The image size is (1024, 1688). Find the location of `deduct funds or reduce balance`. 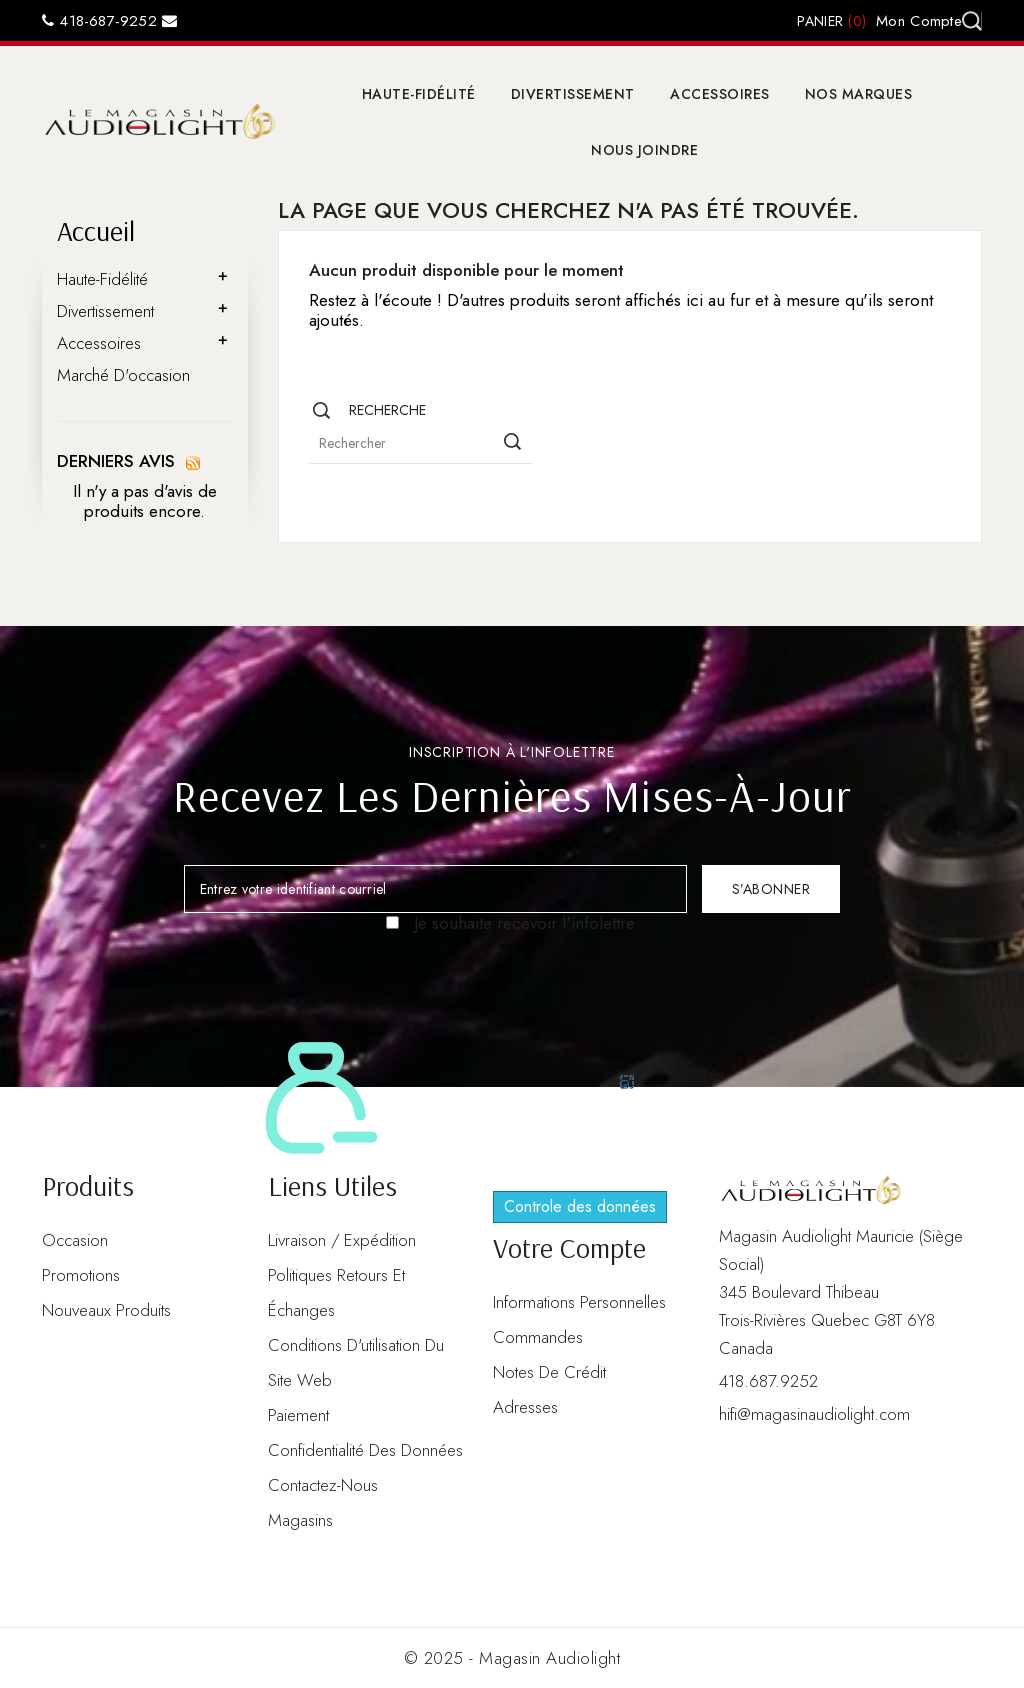

deduct funds or reduce balance is located at coordinates (316, 1098).